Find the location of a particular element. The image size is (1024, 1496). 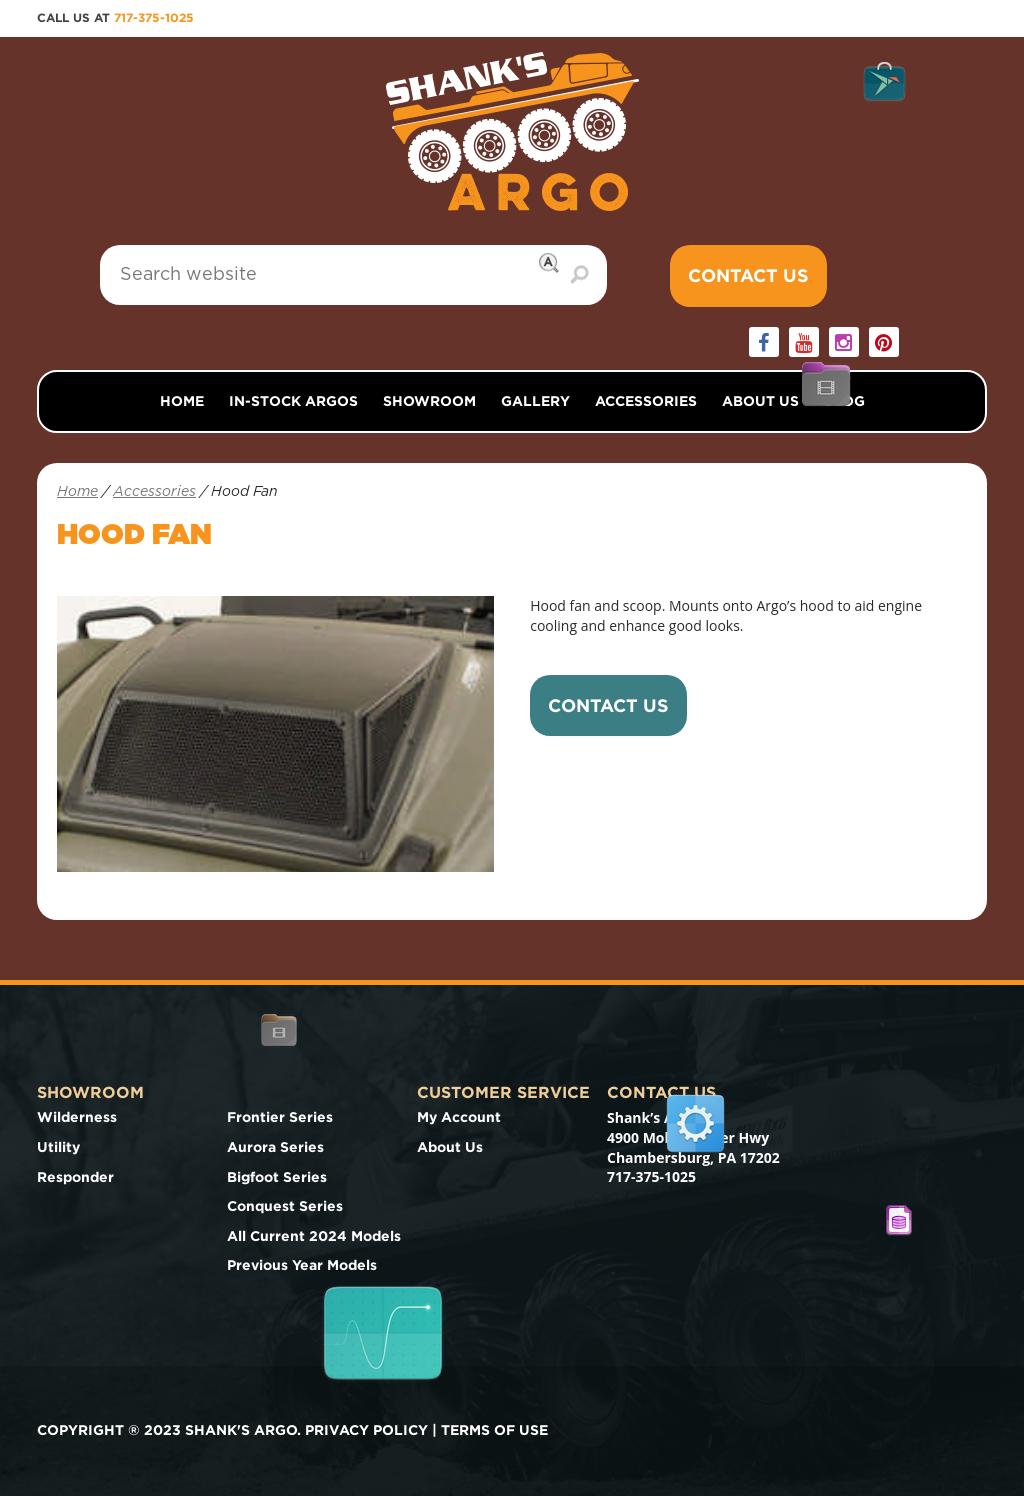

a libreoffice base database file is located at coordinates (899, 1220).